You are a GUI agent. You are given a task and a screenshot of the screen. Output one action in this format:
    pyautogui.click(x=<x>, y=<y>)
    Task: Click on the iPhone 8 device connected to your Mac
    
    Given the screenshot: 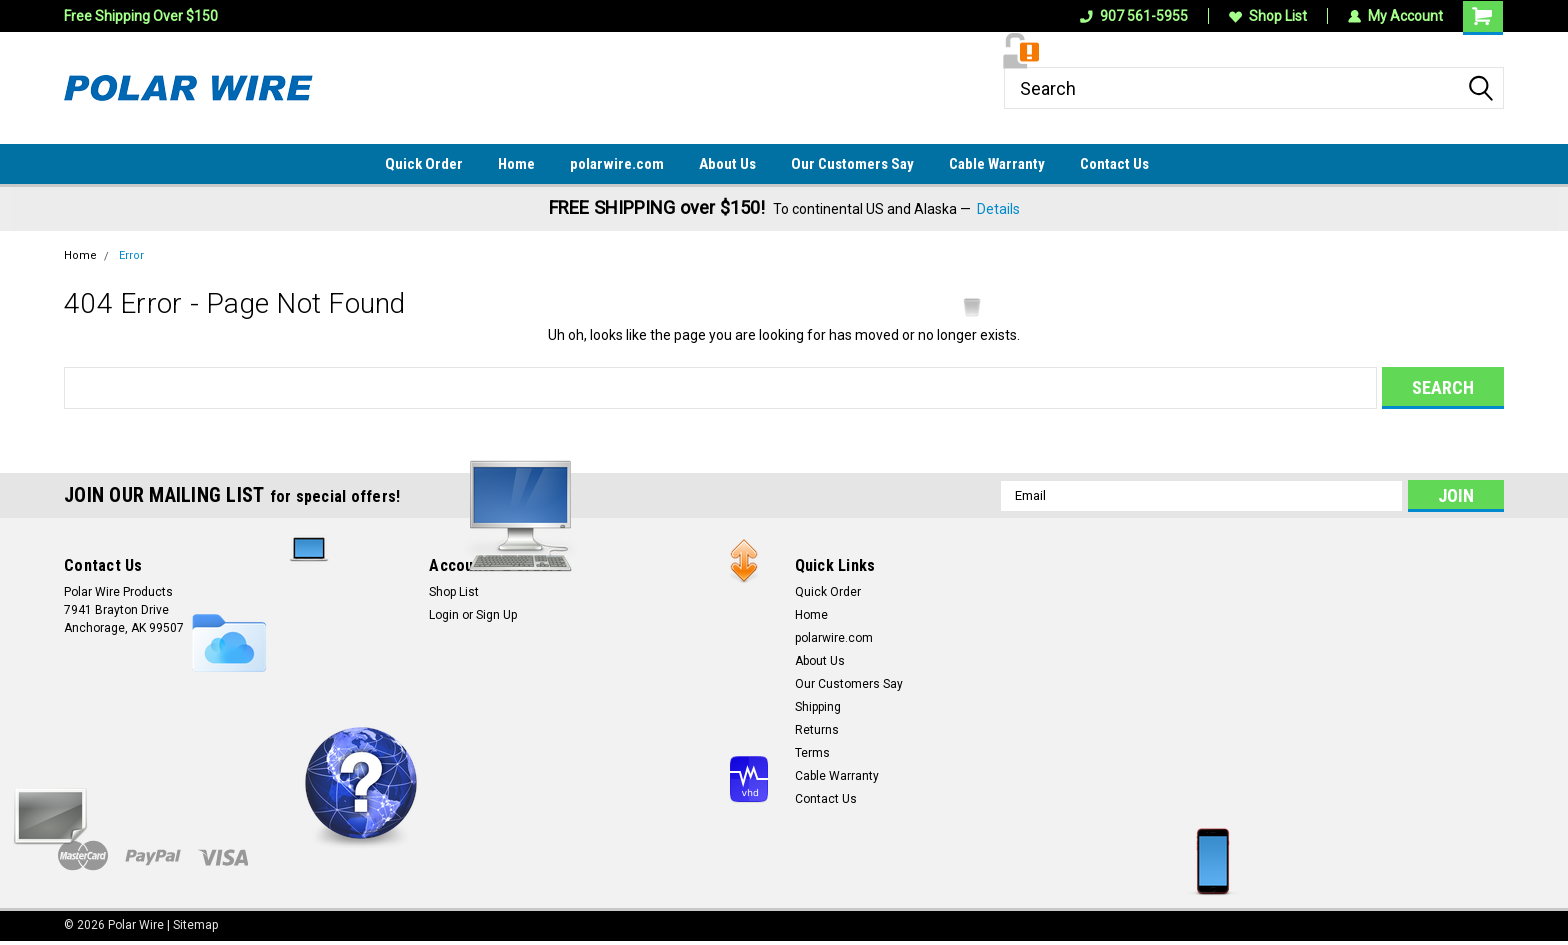 What is the action you would take?
    pyautogui.click(x=1213, y=862)
    